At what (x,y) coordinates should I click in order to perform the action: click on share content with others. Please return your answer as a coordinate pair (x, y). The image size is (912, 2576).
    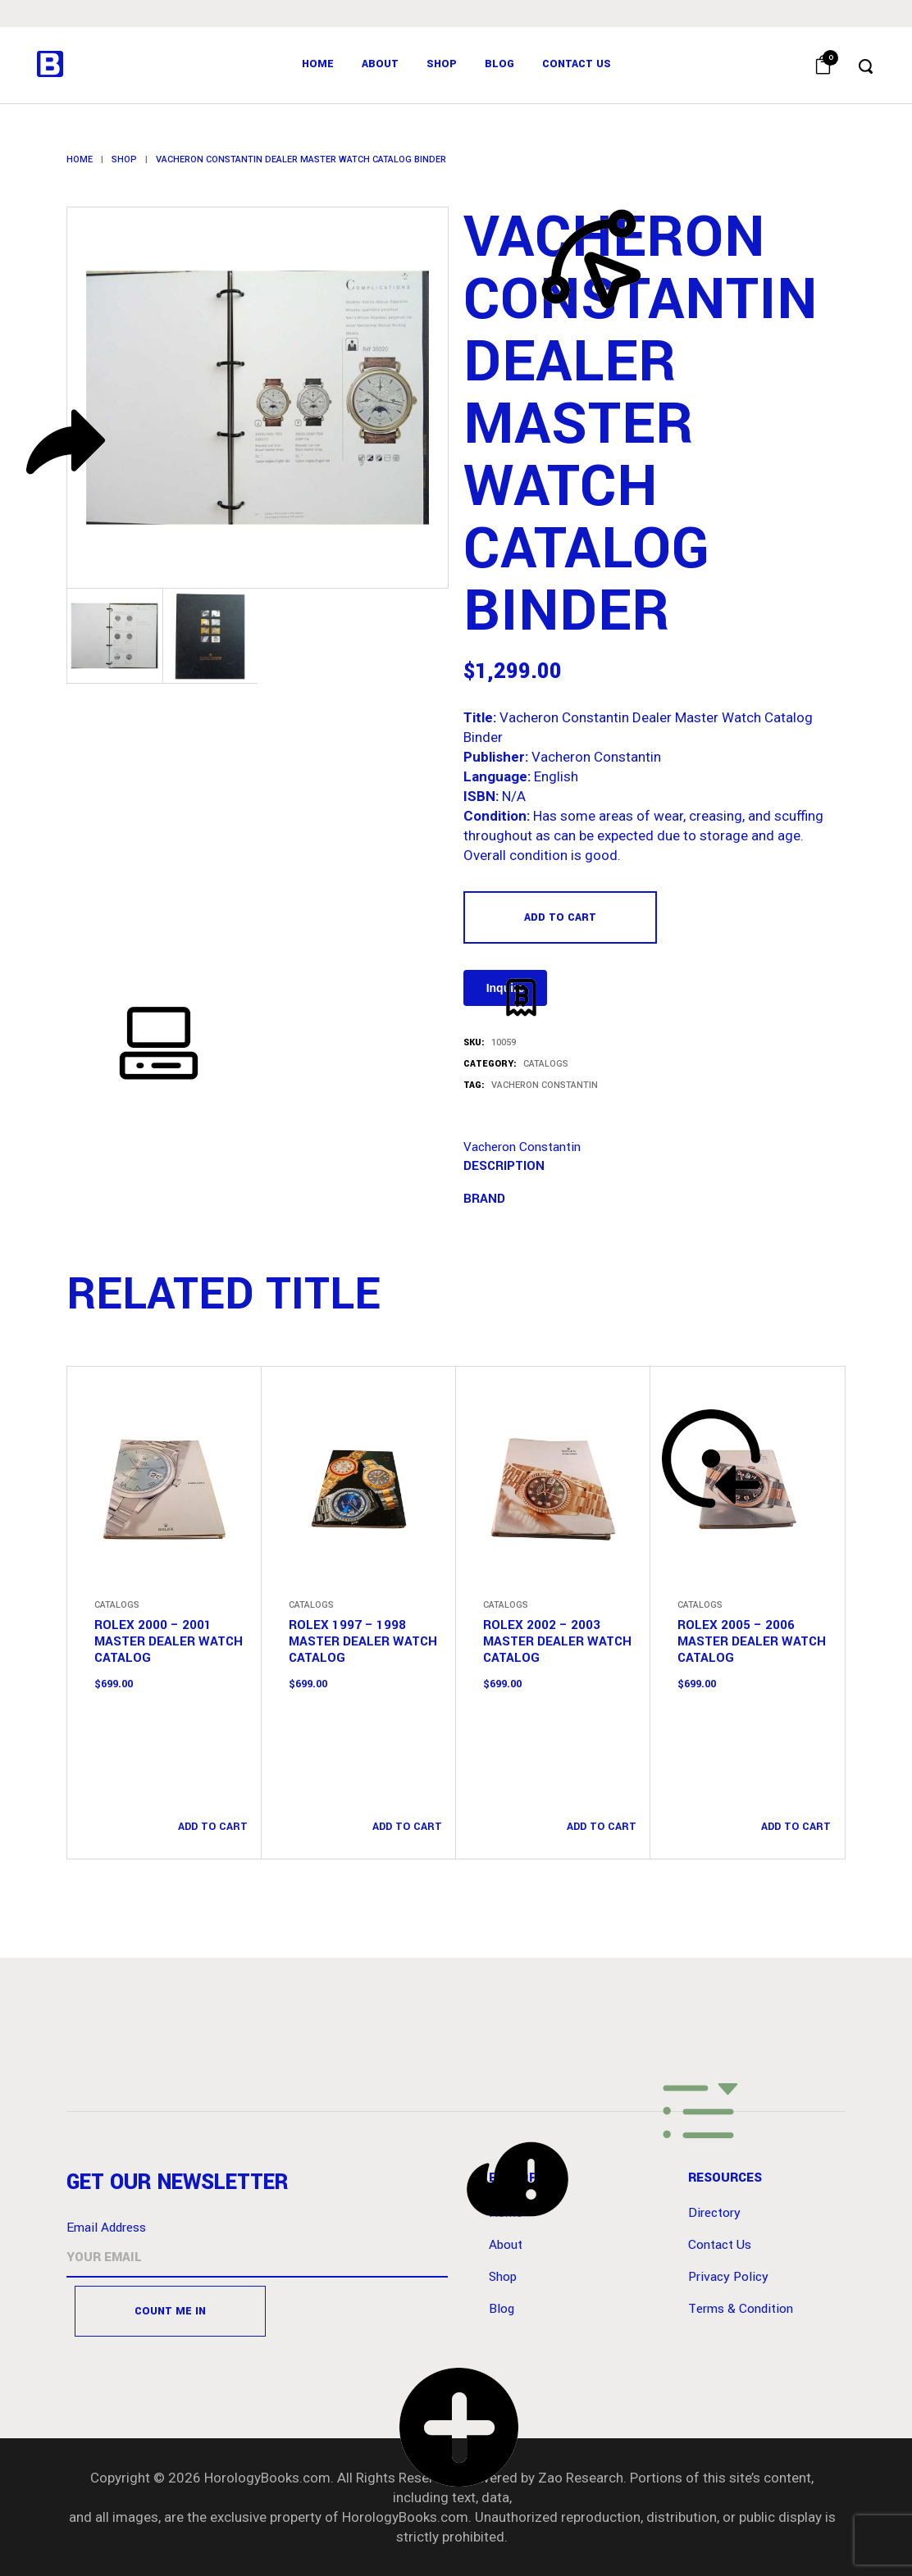
    Looking at the image, I should click on (66, 446).